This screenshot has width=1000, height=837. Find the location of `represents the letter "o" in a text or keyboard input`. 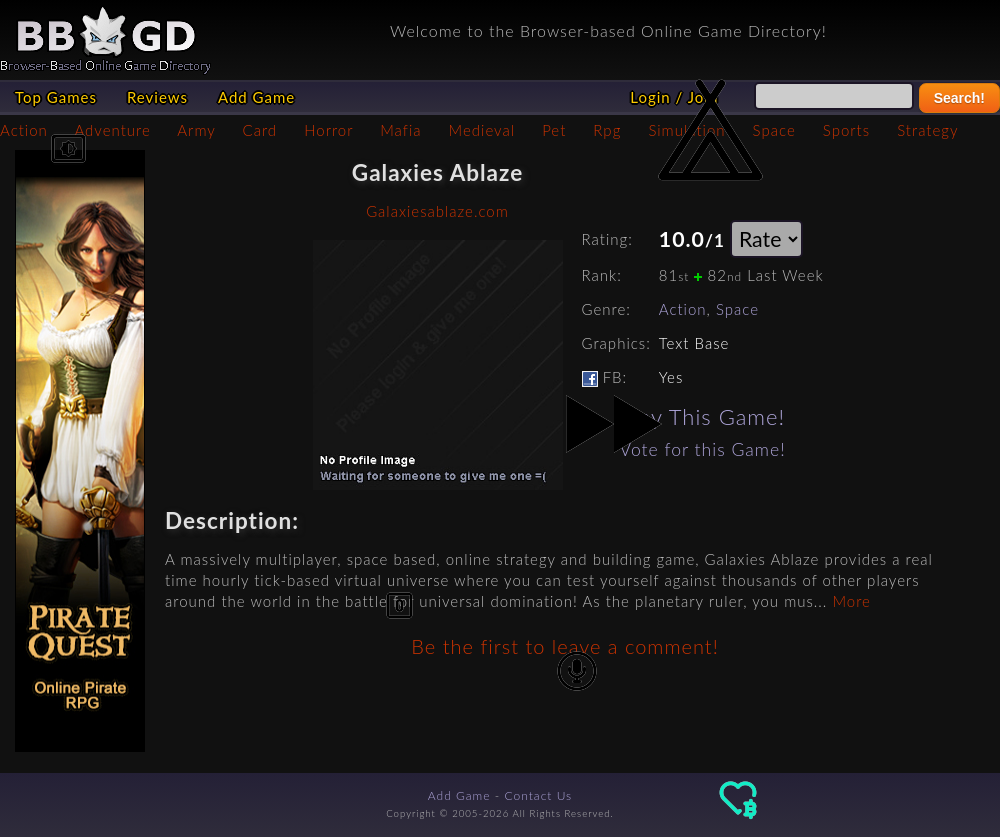

represents the letter "o" in a text or keyboard input is located at coordinates (399, 605).